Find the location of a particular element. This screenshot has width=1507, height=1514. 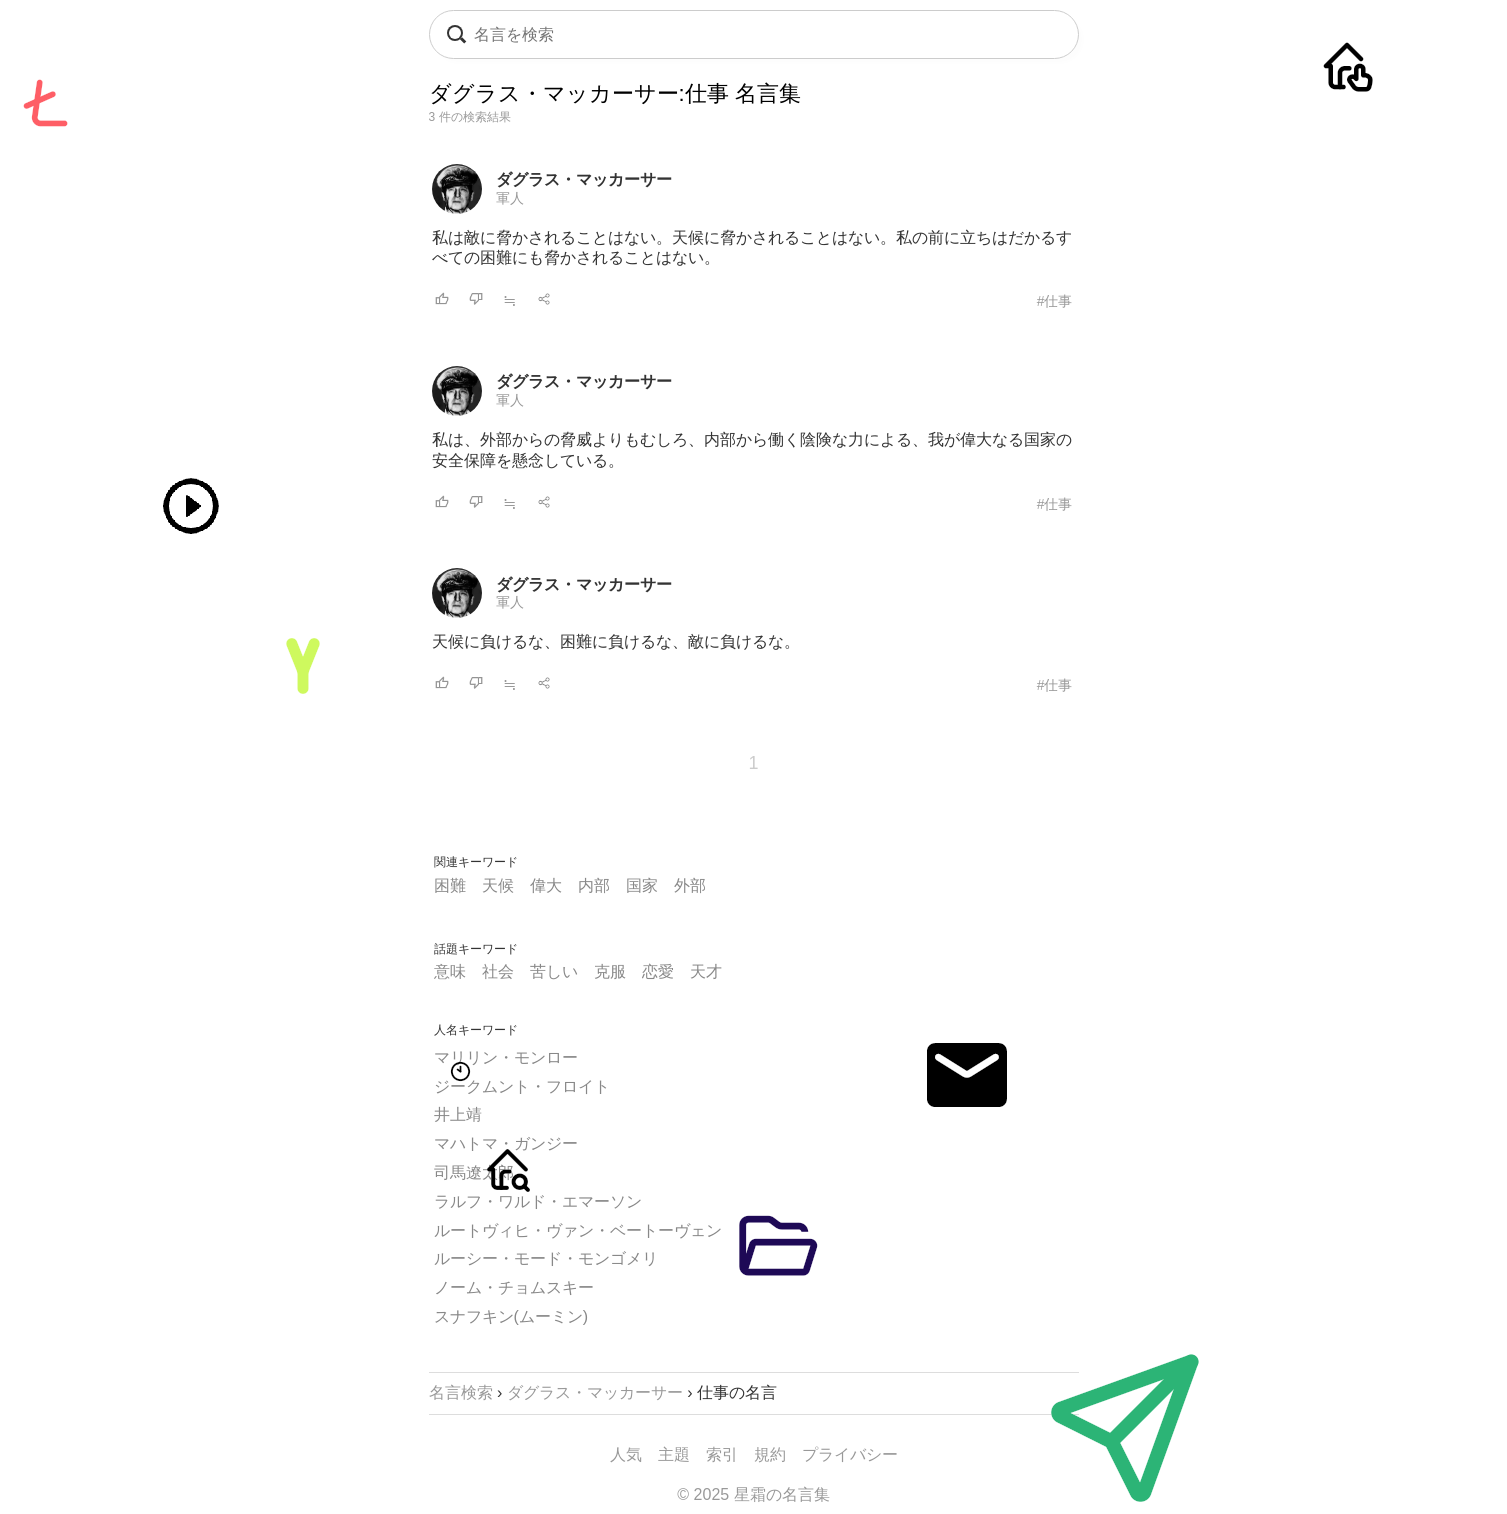

open folder to view contents is located at coordinates (776, 1248).